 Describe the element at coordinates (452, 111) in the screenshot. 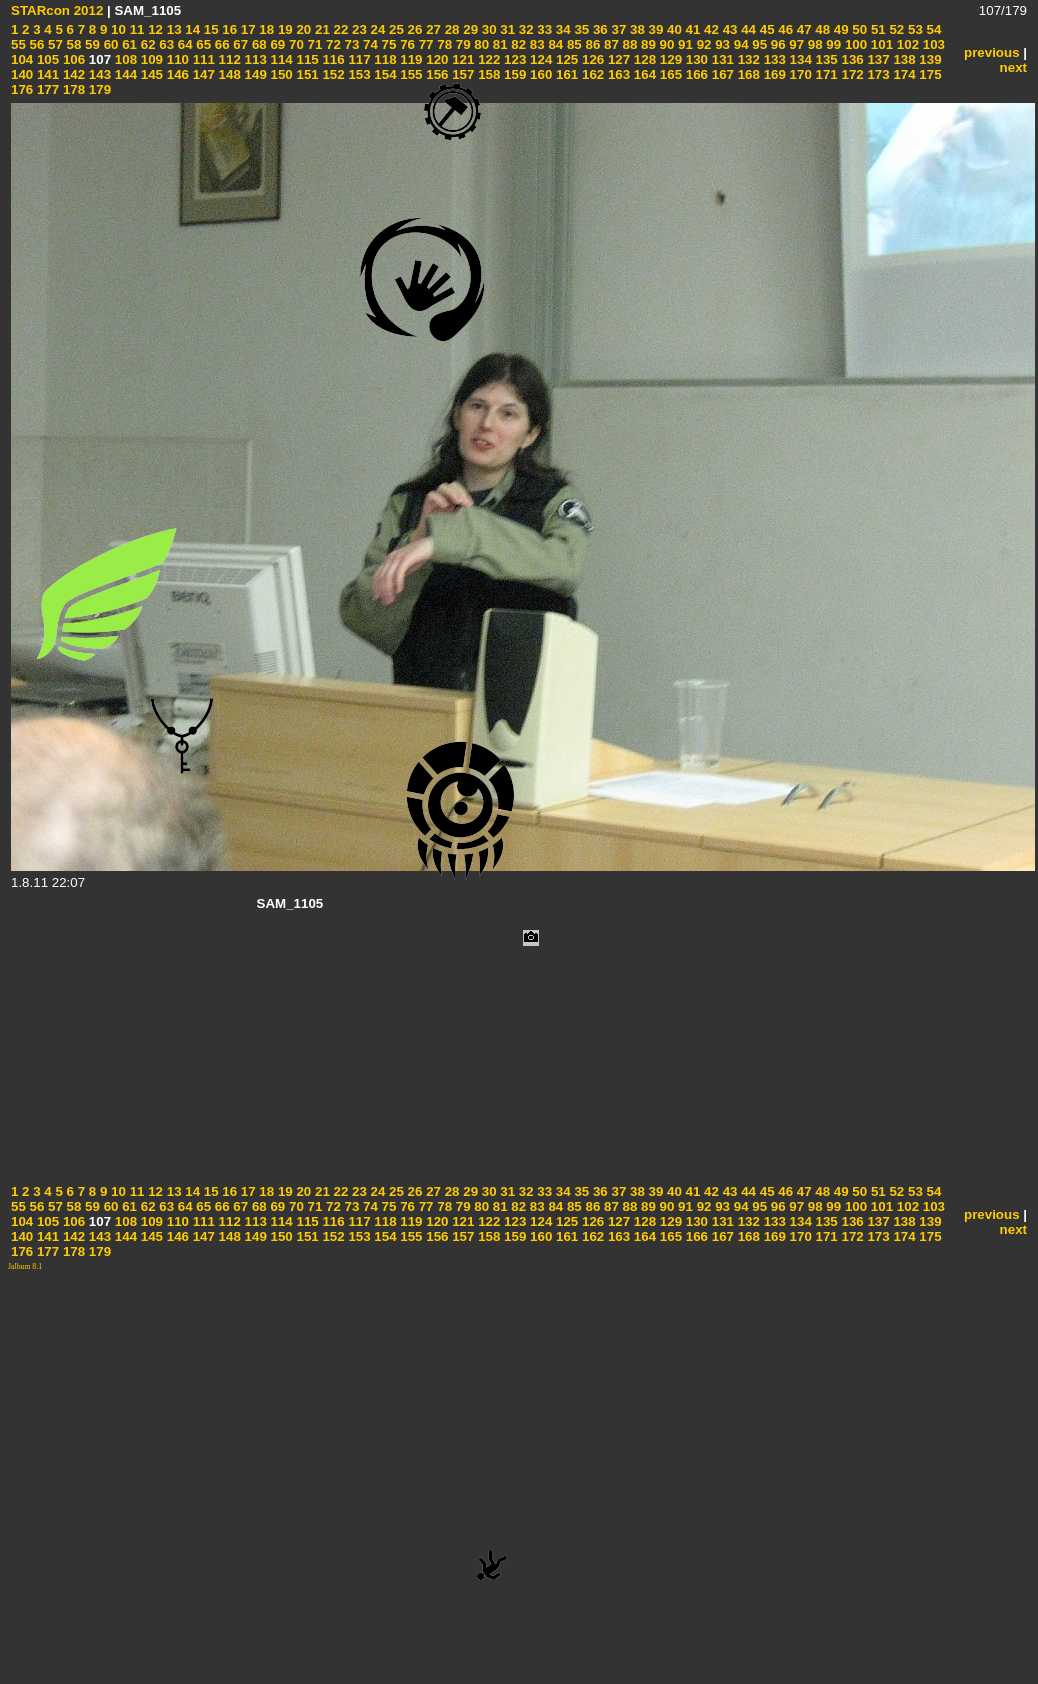

I see `access crafting or workshop settings` at that location.